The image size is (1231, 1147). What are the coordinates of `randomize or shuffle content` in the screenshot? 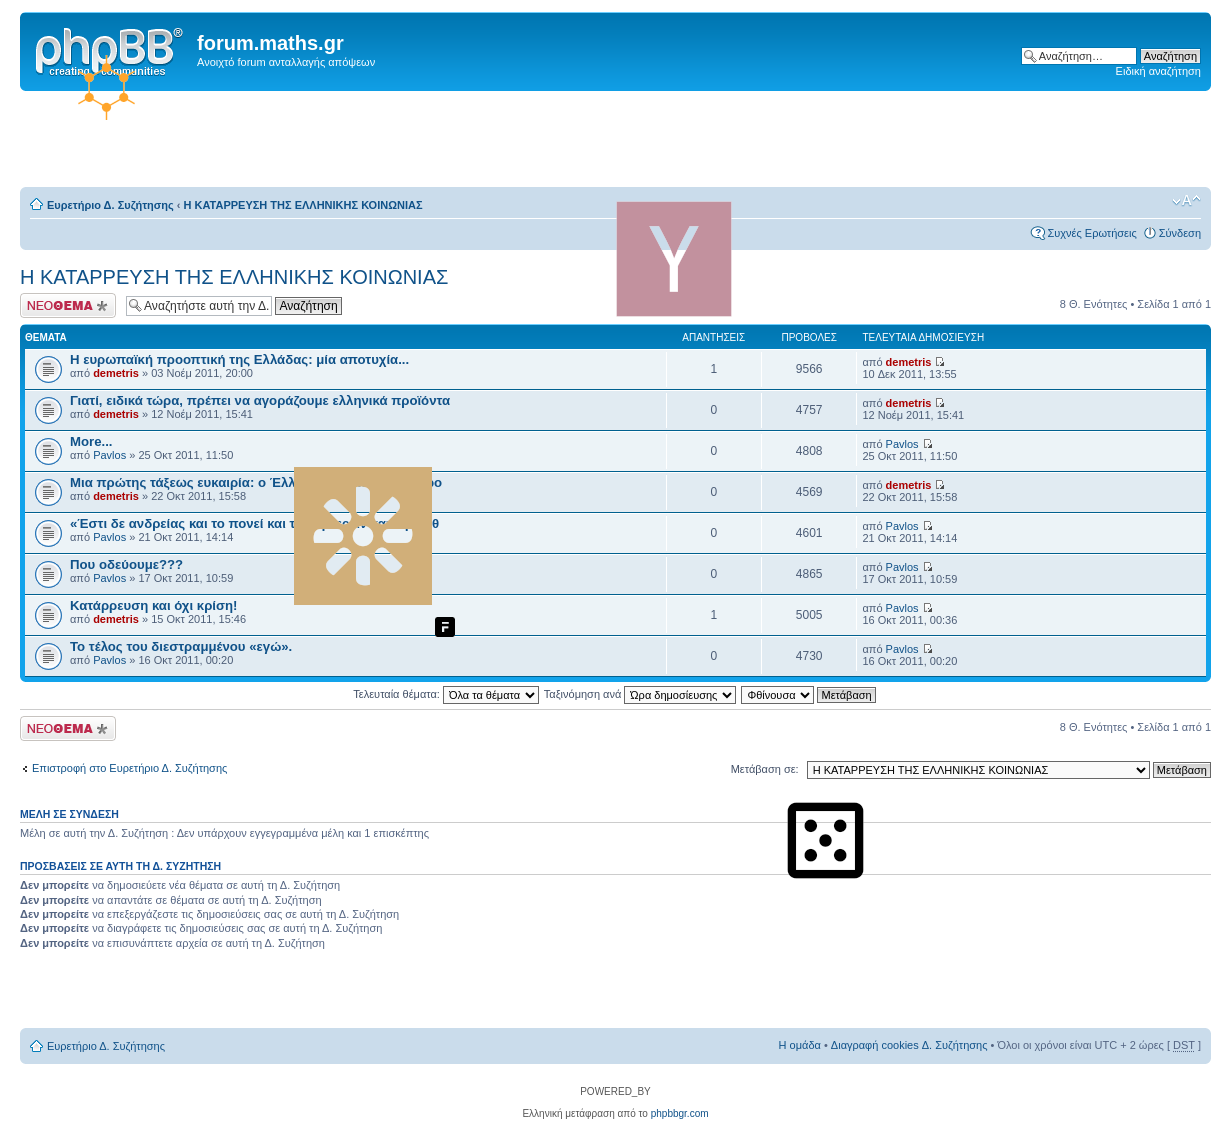 It's located at (825, 840).